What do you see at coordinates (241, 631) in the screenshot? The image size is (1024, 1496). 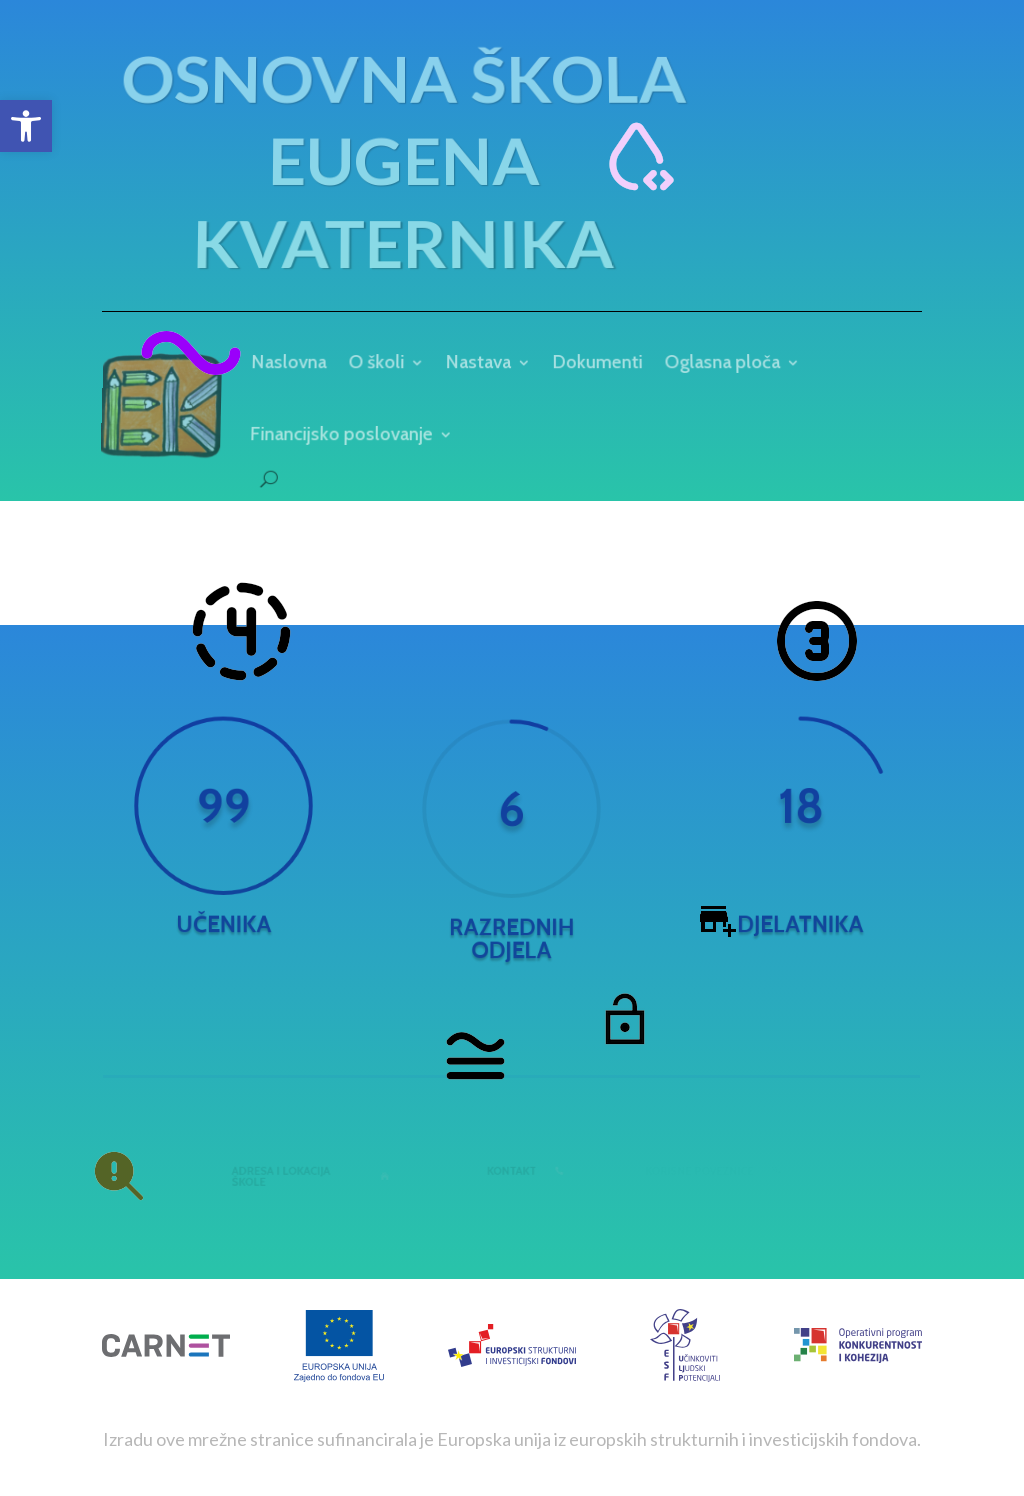 I see `step 4 in a multi-step process` at bounding box center [241, 631].